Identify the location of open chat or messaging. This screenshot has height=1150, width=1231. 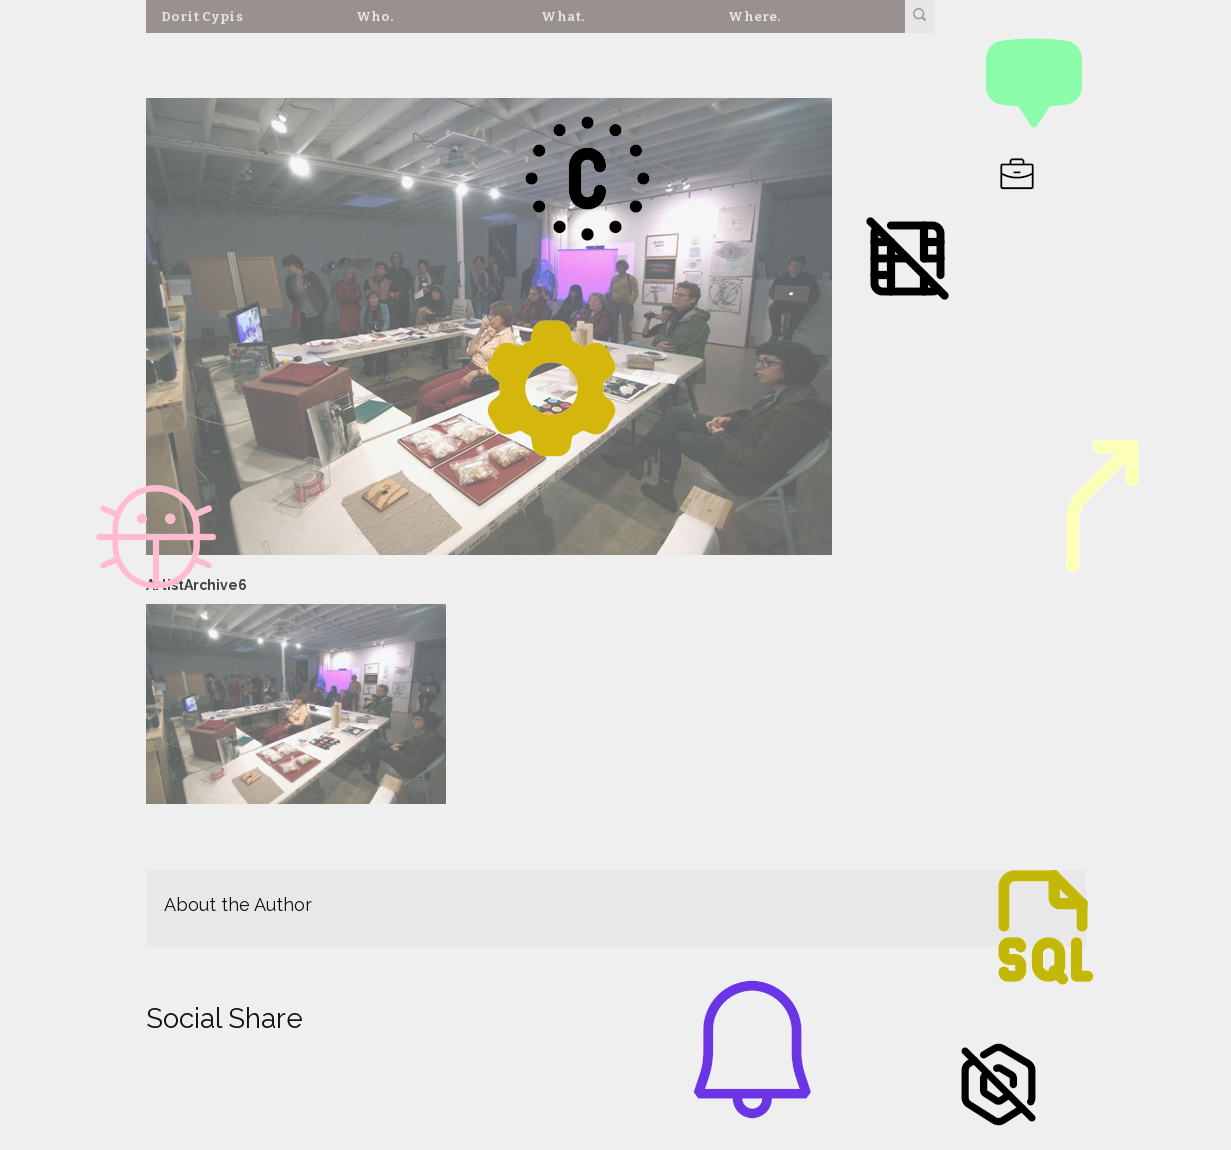
(1034, 83).